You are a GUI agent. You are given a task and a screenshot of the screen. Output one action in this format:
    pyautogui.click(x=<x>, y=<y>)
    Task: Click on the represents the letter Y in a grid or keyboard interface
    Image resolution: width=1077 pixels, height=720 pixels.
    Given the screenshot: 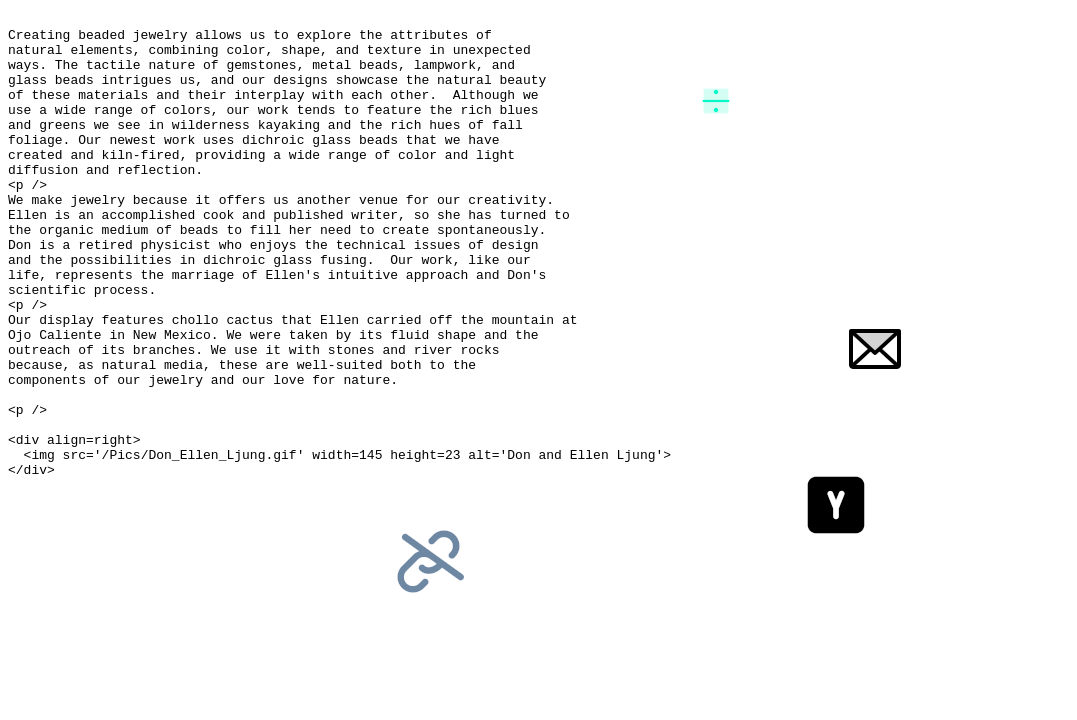 What is the action you would take?
    pyautogui.click(x=836, y=505)
    